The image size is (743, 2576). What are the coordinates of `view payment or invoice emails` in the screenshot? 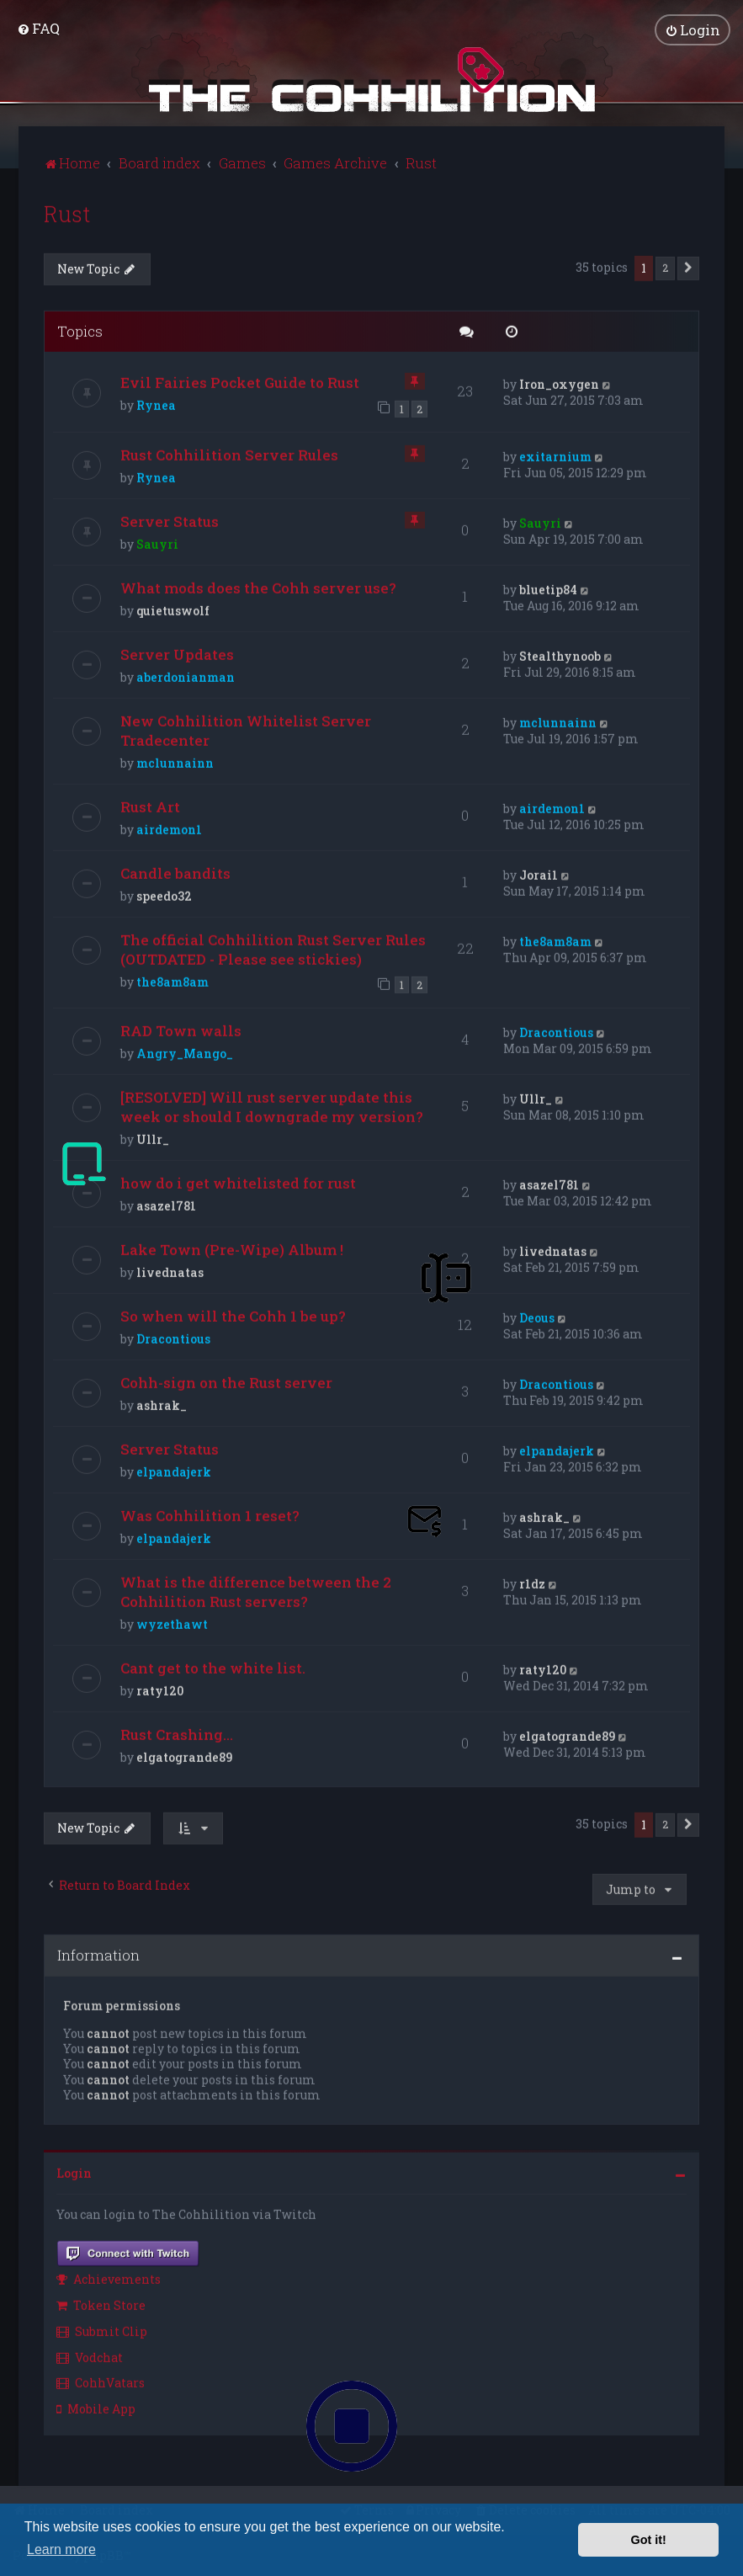 It's located at (424, 1519).